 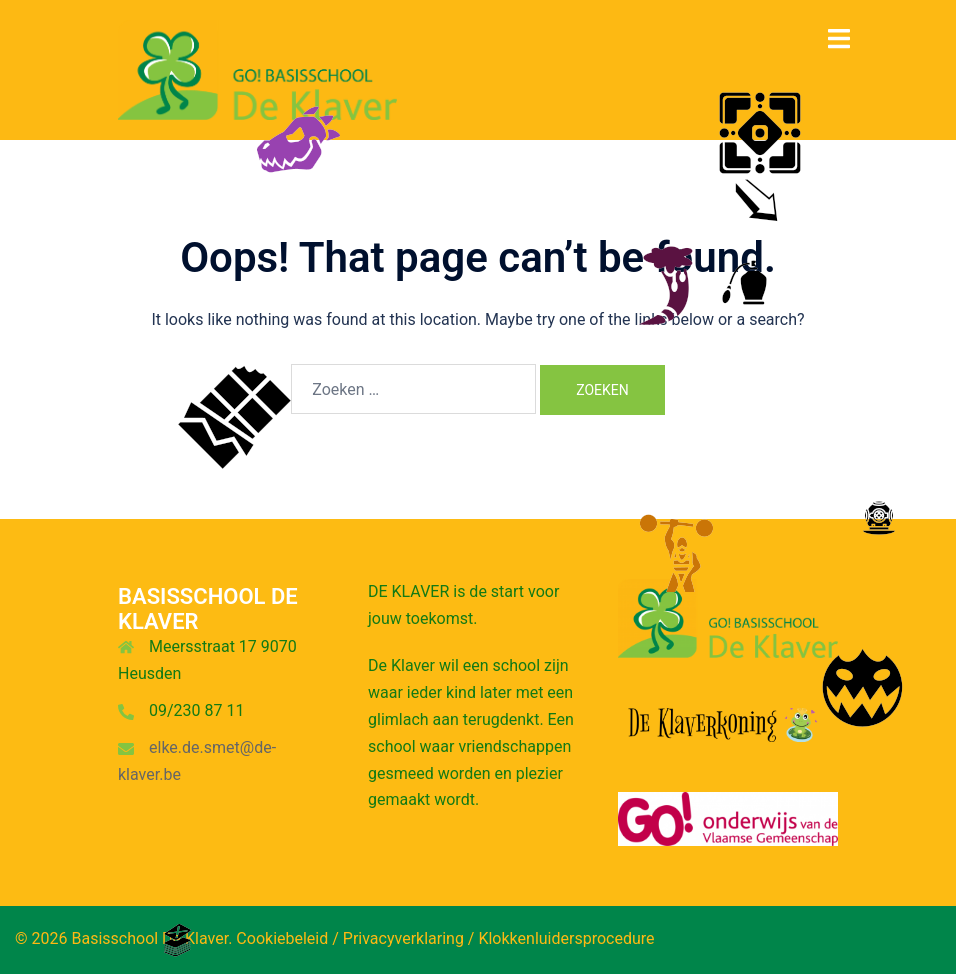 I want to click on access strength training or workout features, so click(x=676, y=552).